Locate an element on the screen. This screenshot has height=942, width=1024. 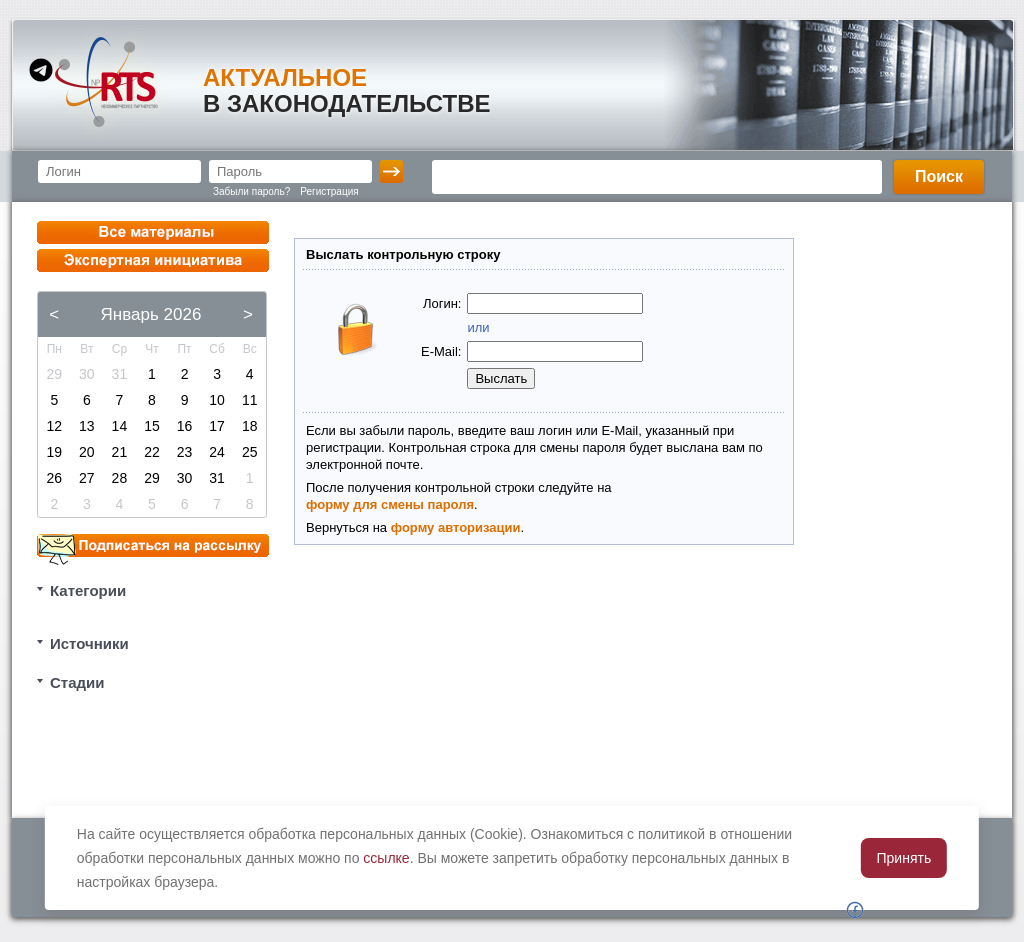
connect with Facebook is located at coordinates (855, 910).